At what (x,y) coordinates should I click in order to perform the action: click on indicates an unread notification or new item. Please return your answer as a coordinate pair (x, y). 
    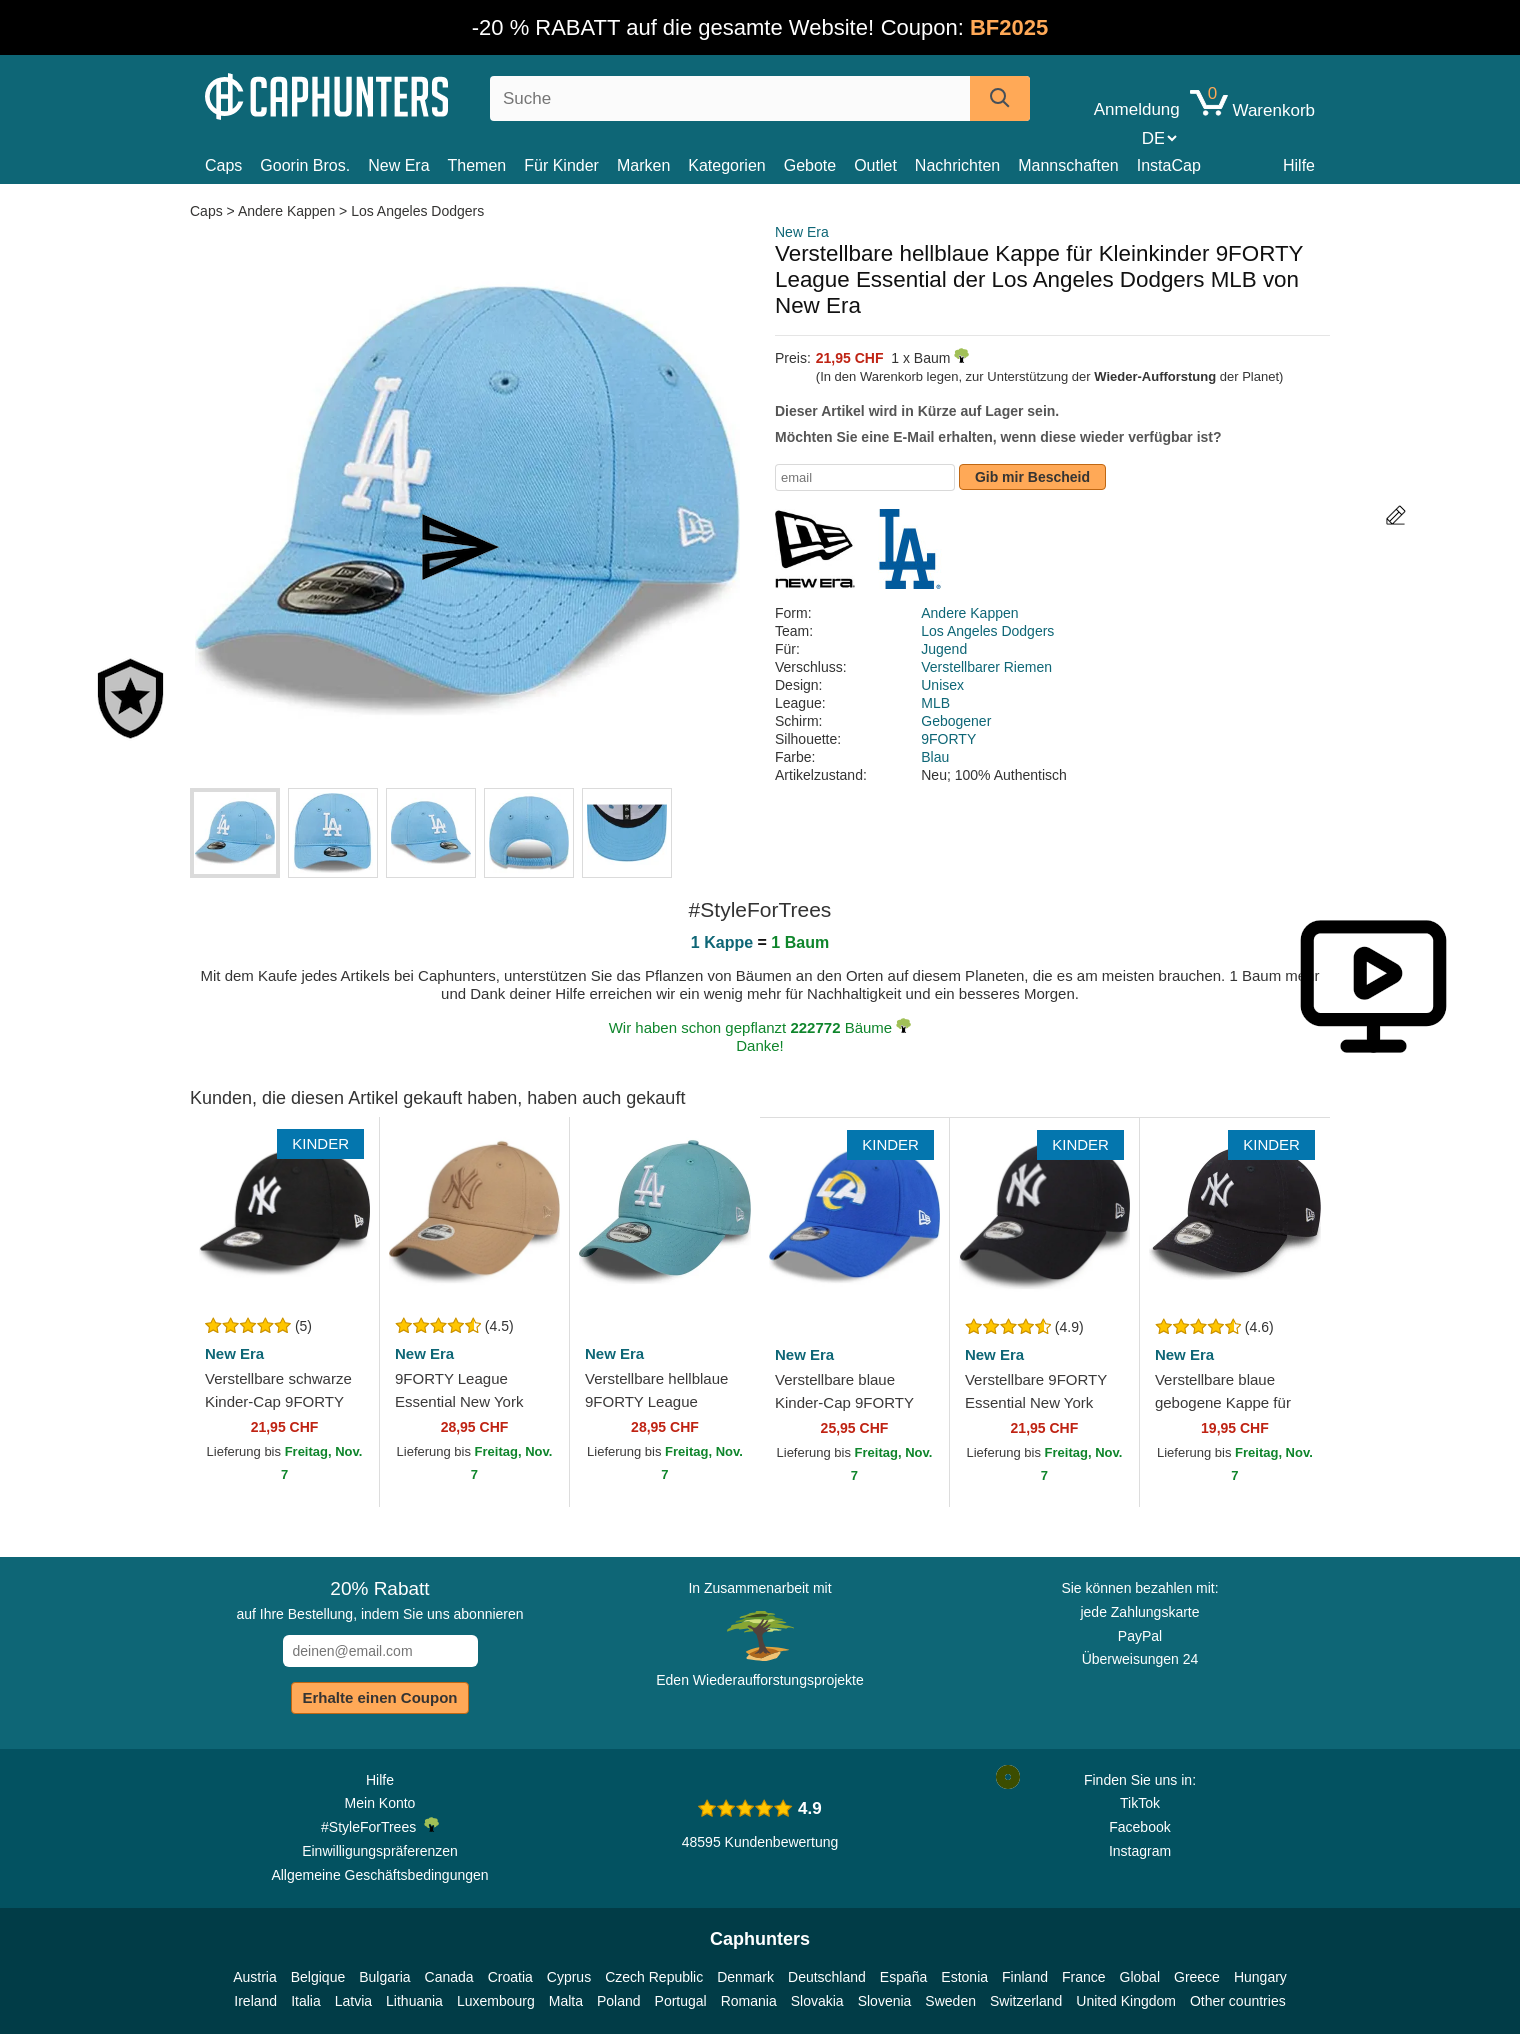
    Looking at the image, I should click on (1008, 1777).